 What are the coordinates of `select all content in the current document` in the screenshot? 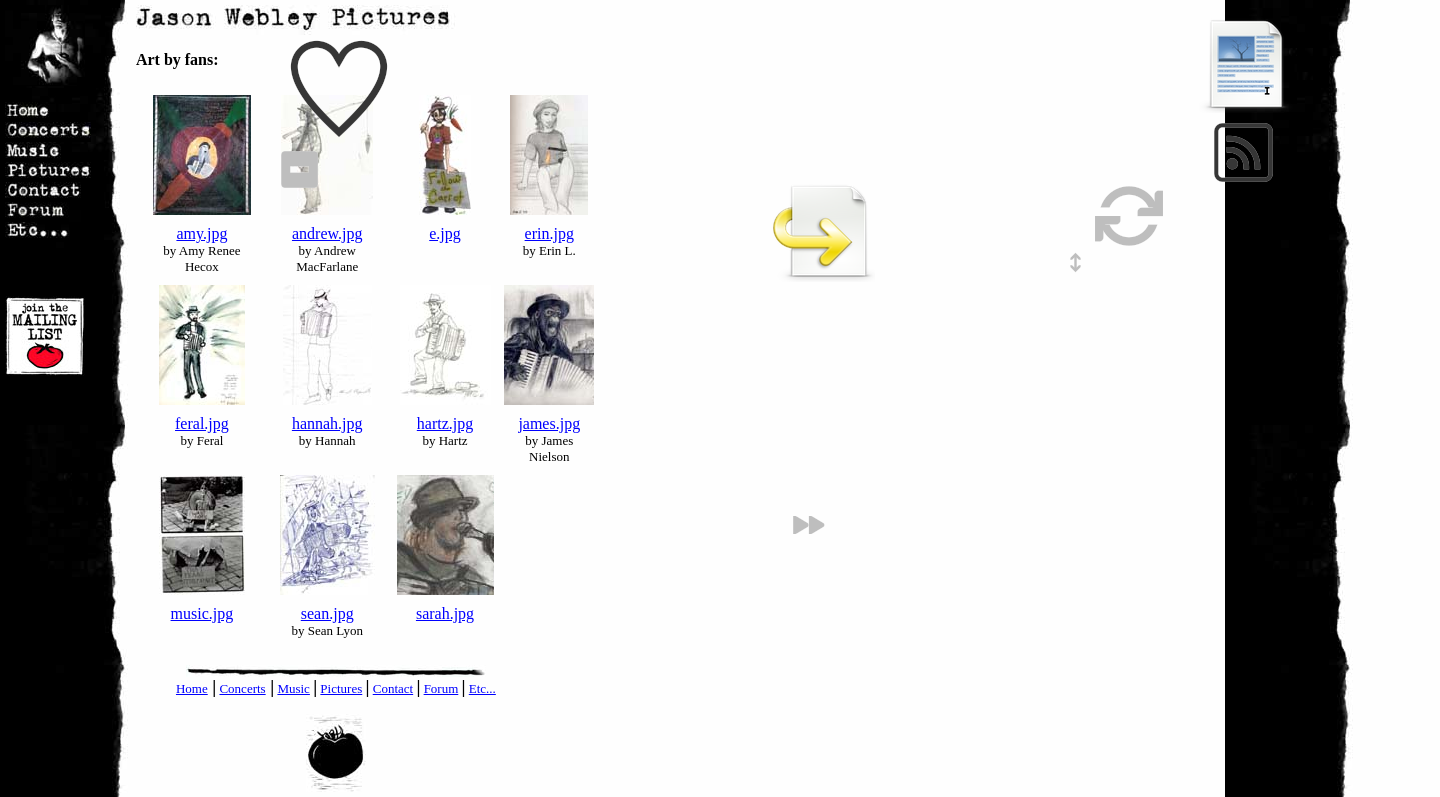 It's located at (1248, 64).